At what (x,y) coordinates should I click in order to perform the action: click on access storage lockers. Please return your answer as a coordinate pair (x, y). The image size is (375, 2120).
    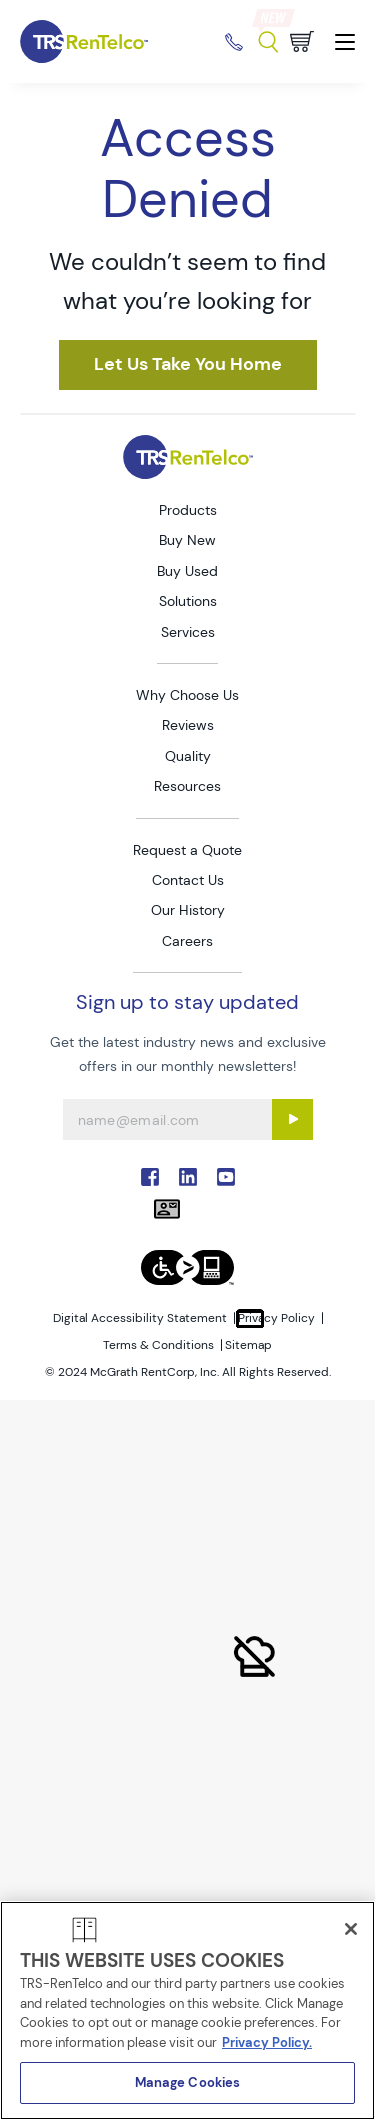
    Looking at the image, I should click on (84, 1929).